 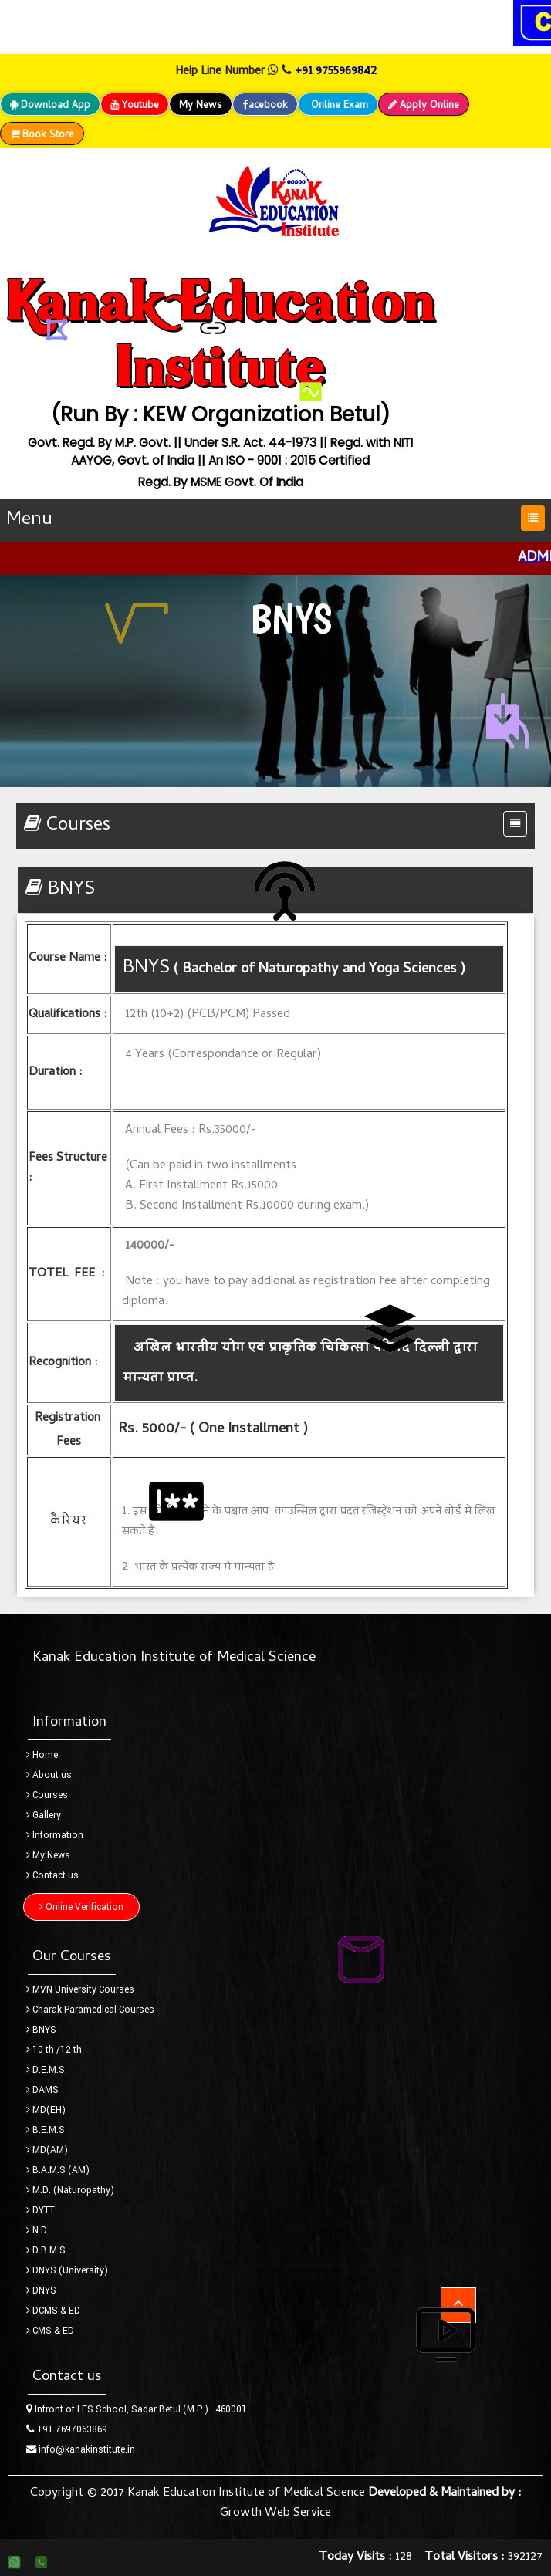 I want to click on calculate square root, so click(x=134, y=619).